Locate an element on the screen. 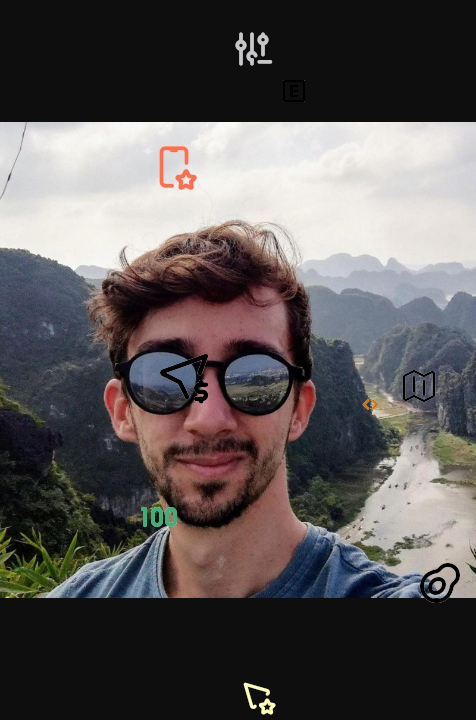  remove a filter or adjustment setting is located at coordinates (252, 49).